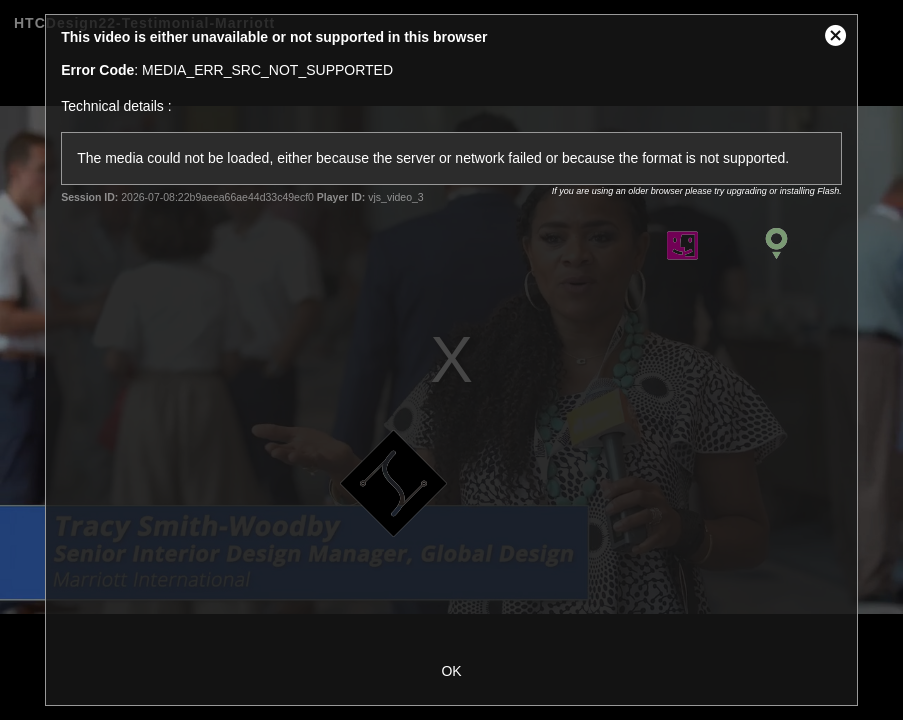 The height and width of the screenshot is (720, 903). What do you see at coordinates (393, 483) in the screenshot?
I see `svg.js library logo` at bounding box center [393, 483].